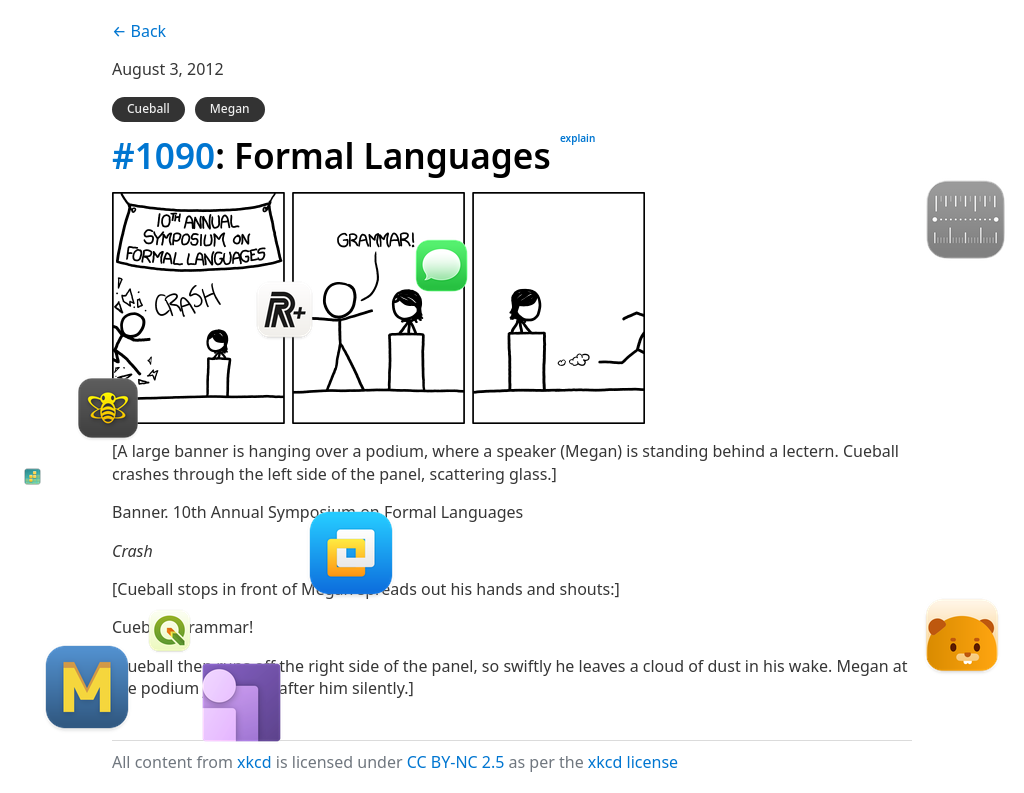 The height and width of the screenshot is (793, 1024). I want to click on open beaver notes app, so click(962, 635).